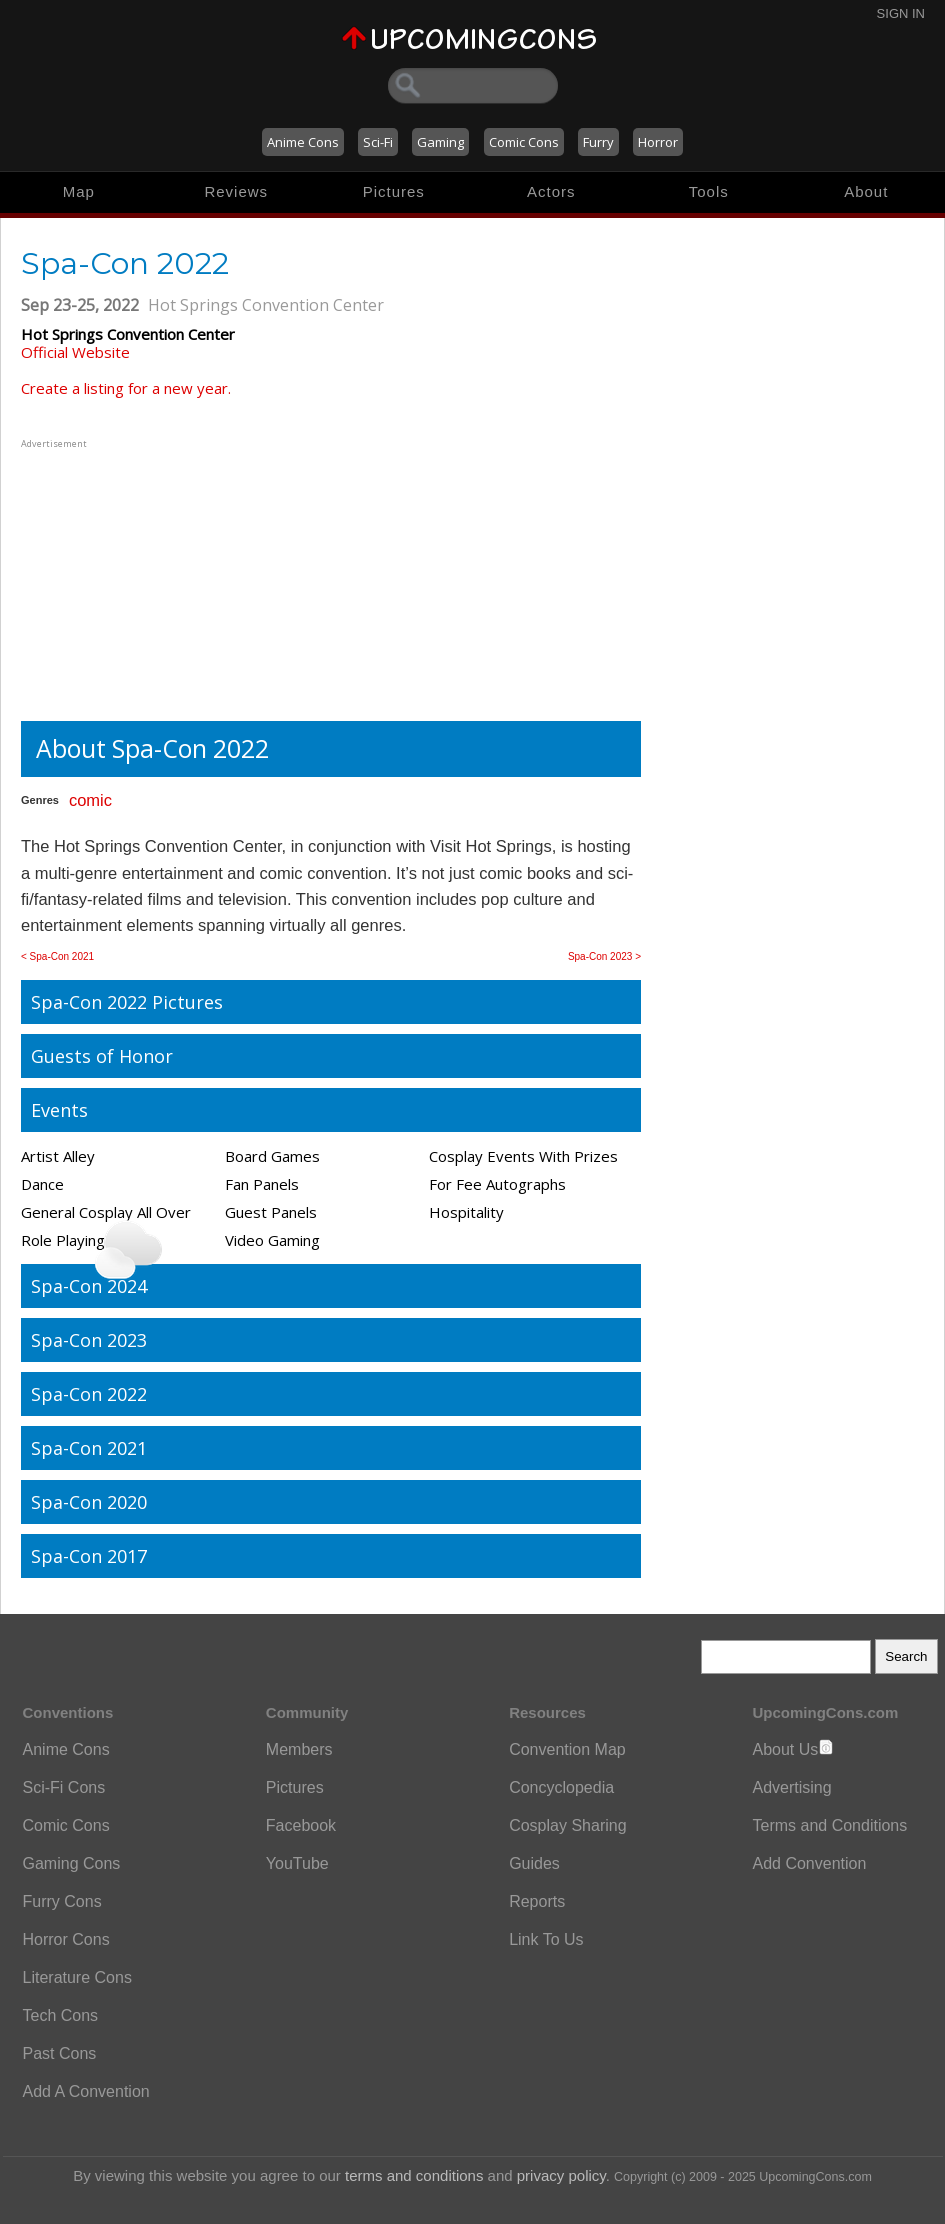 Image resolution: width=945 pixels, height=2224 pixels. Describe the element at coordinates (128, 1249) in the screenshot. I see `indicates cloudy weather conditions` at that location.